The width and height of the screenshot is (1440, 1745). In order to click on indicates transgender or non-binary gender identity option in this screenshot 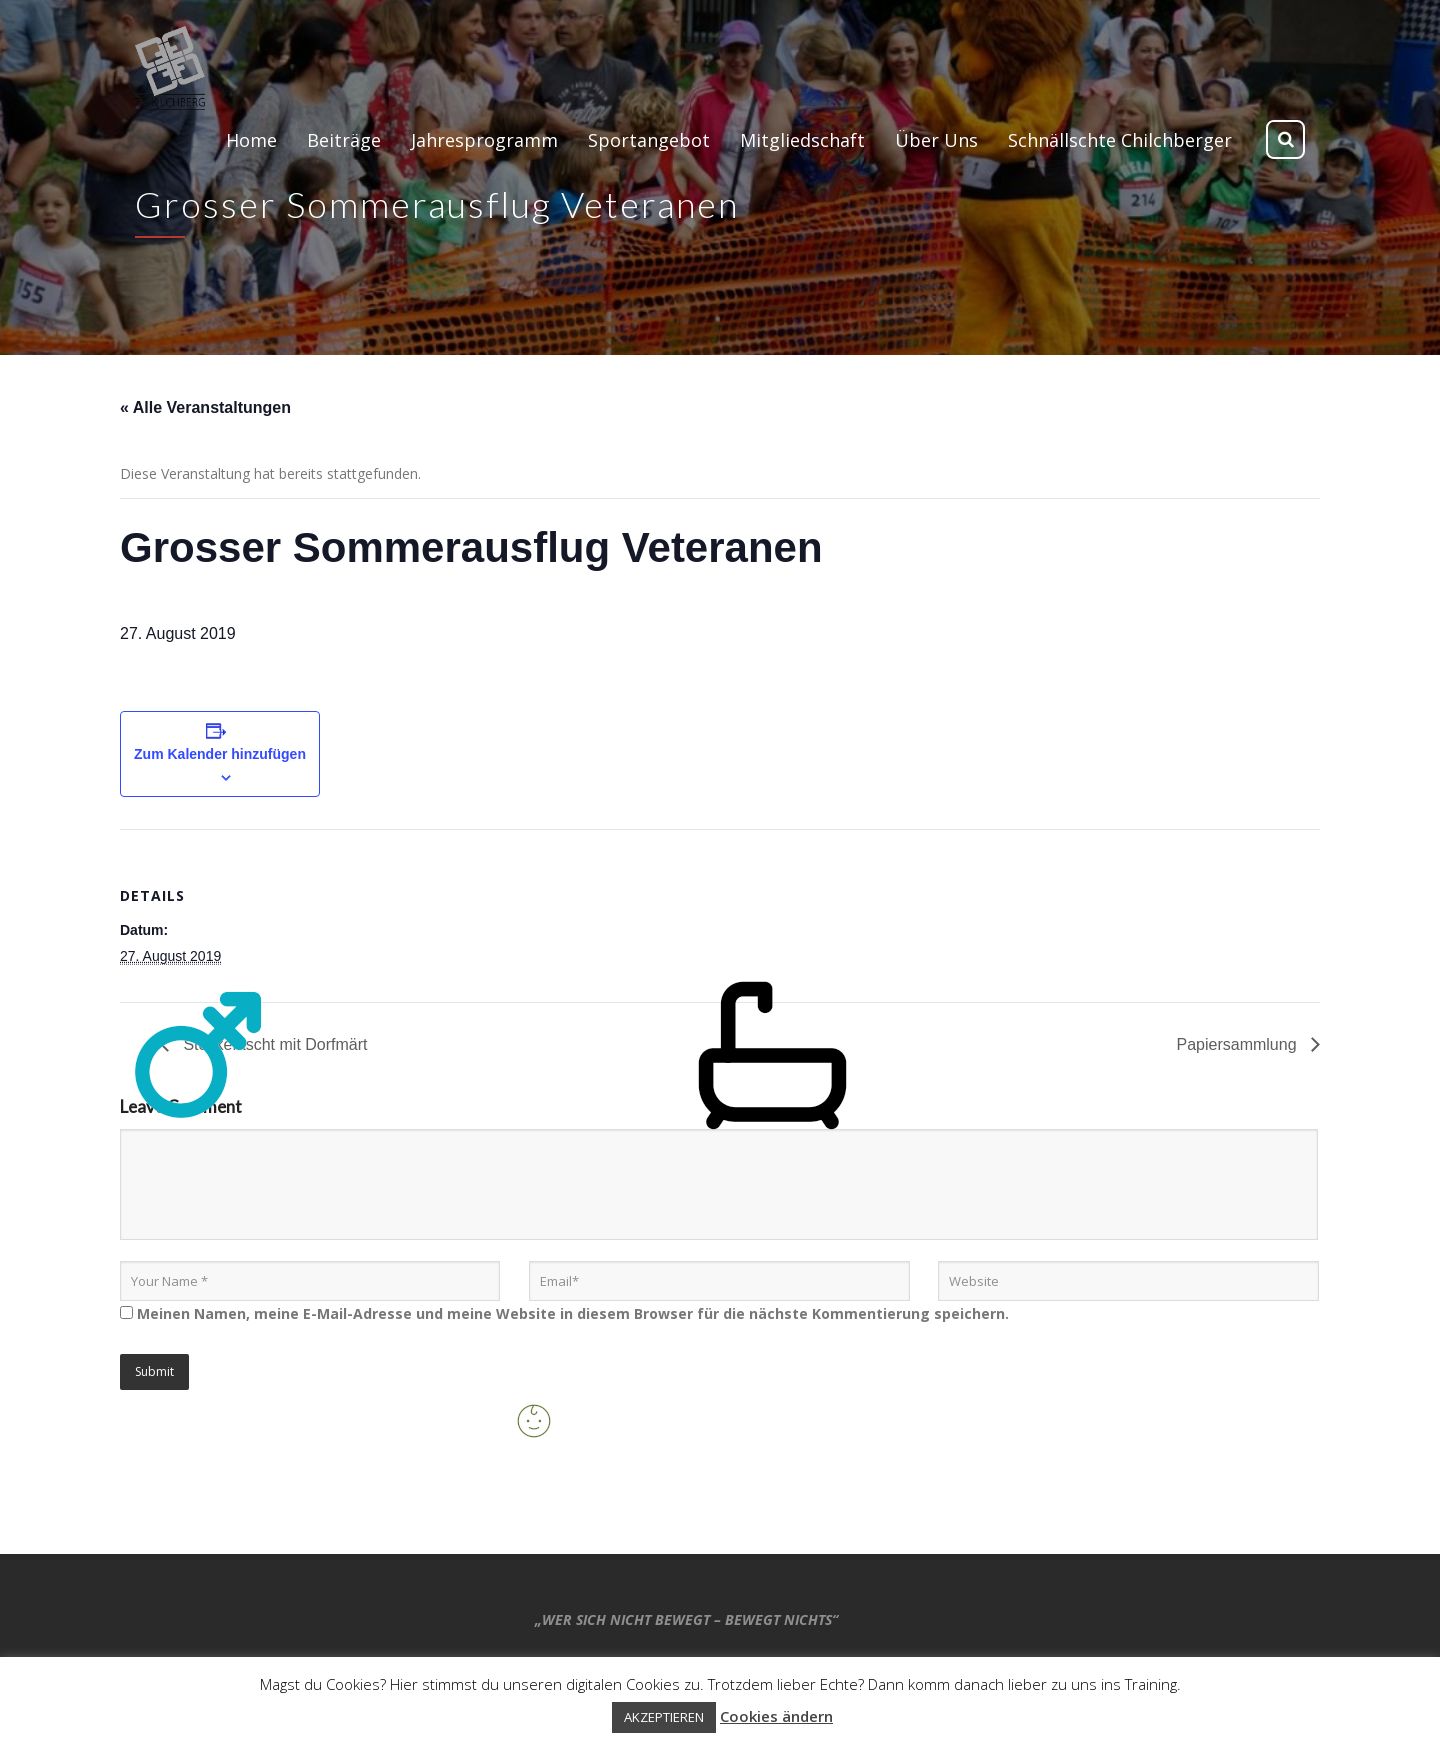, I will do `click(200, 1052)`.